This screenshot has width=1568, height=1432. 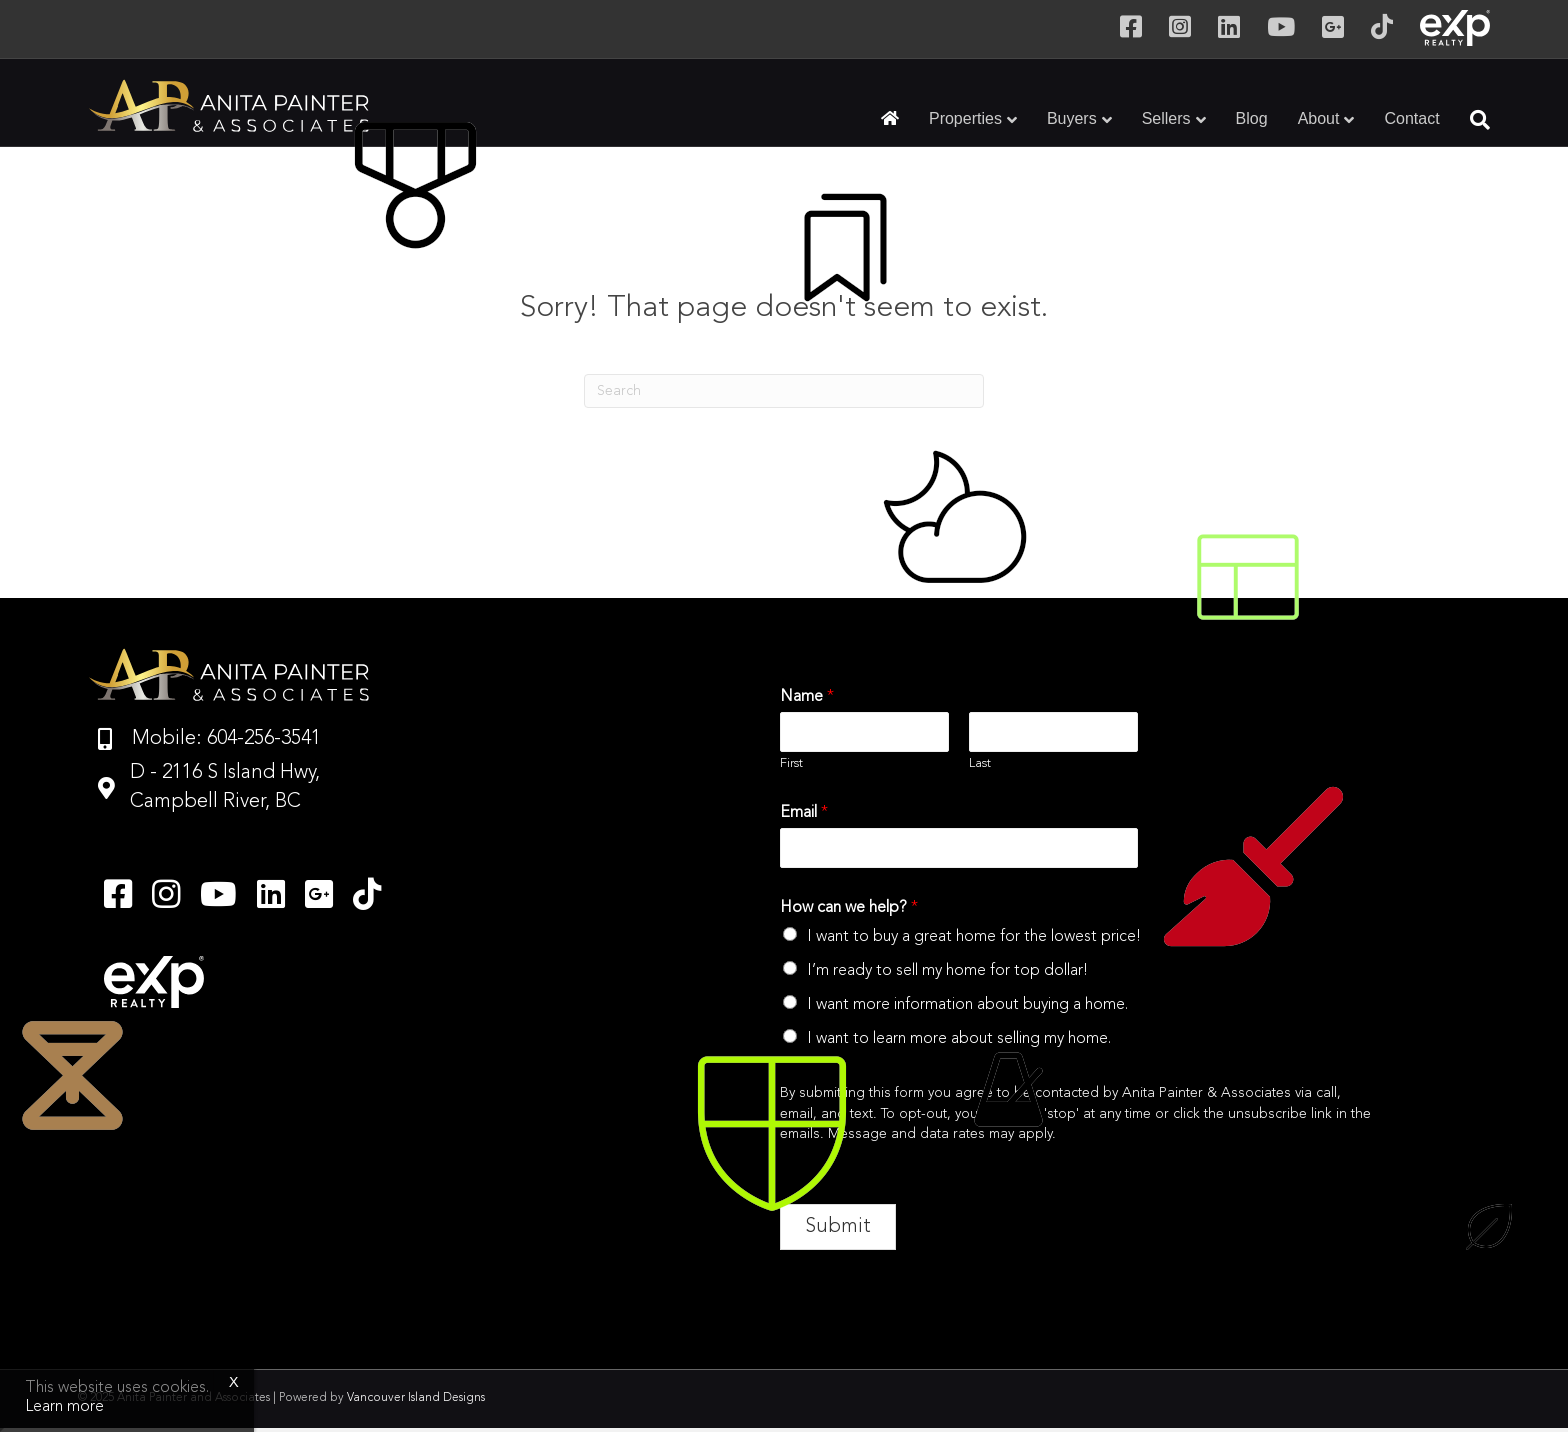 I want to click on change page layout options, so click(x=1248, y=577).